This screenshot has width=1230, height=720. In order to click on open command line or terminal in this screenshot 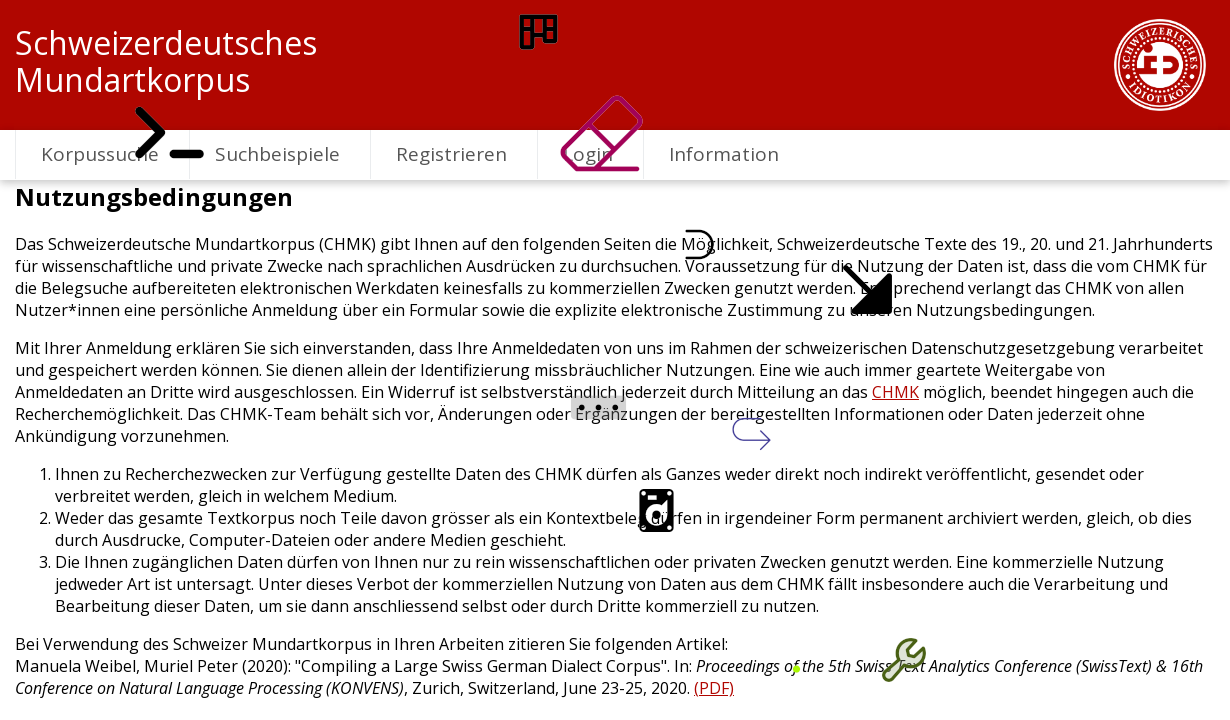, I will do `click(169, 132)`.